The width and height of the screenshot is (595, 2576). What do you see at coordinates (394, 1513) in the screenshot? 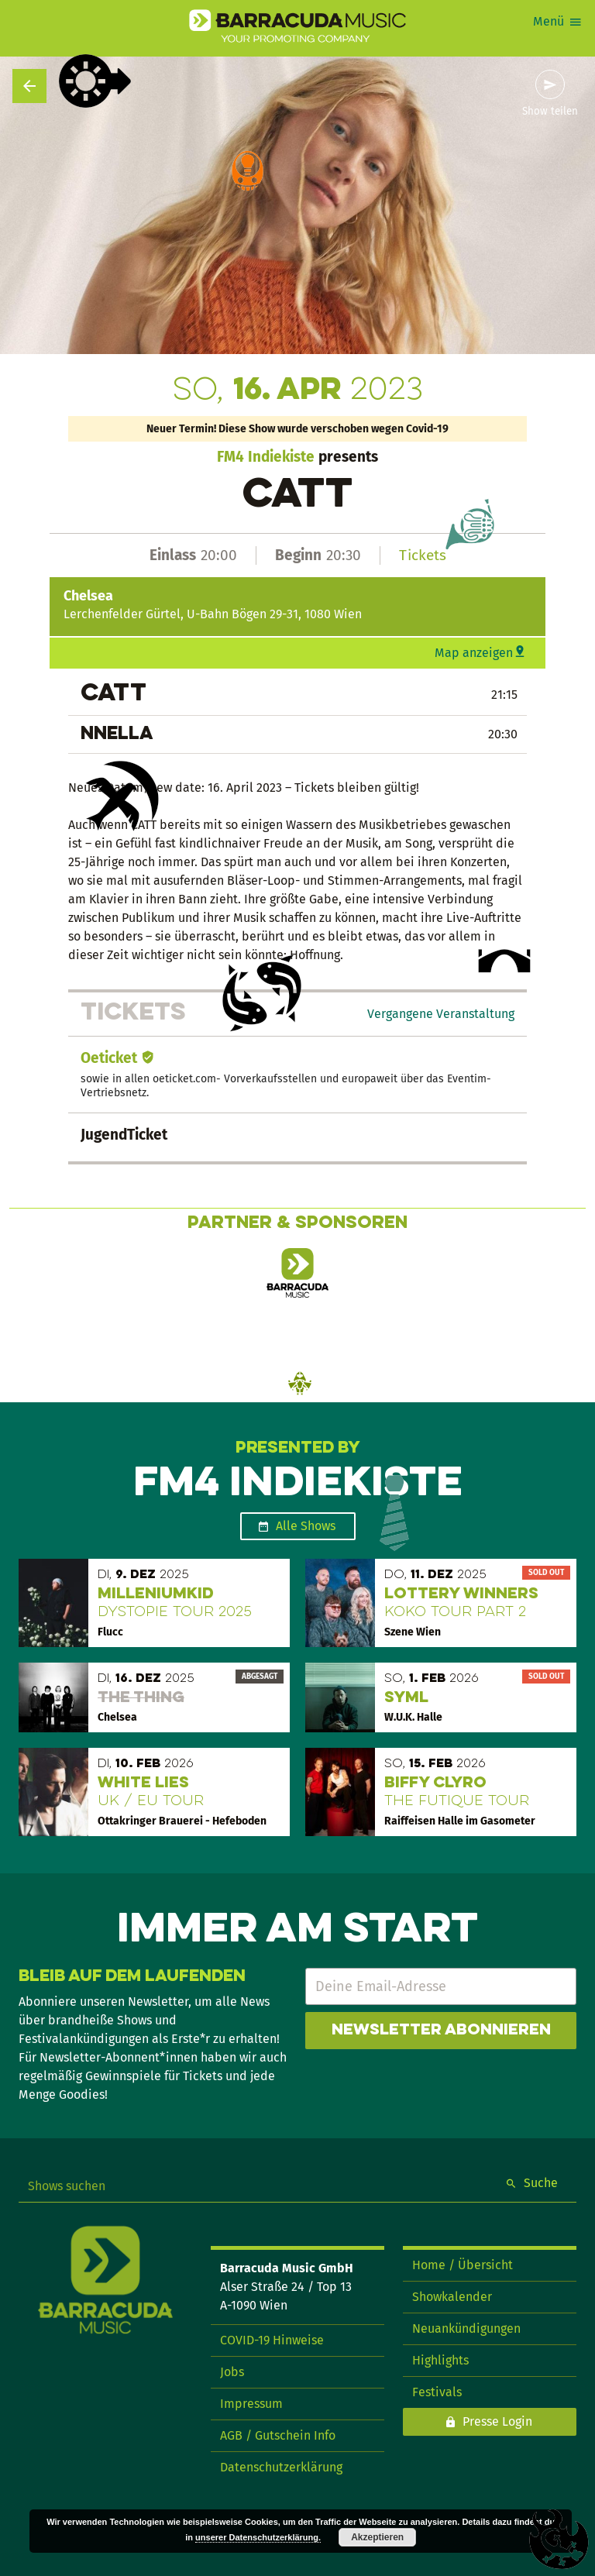
I see `formal or business dress code indicator` at bounding box center [394, 1513].